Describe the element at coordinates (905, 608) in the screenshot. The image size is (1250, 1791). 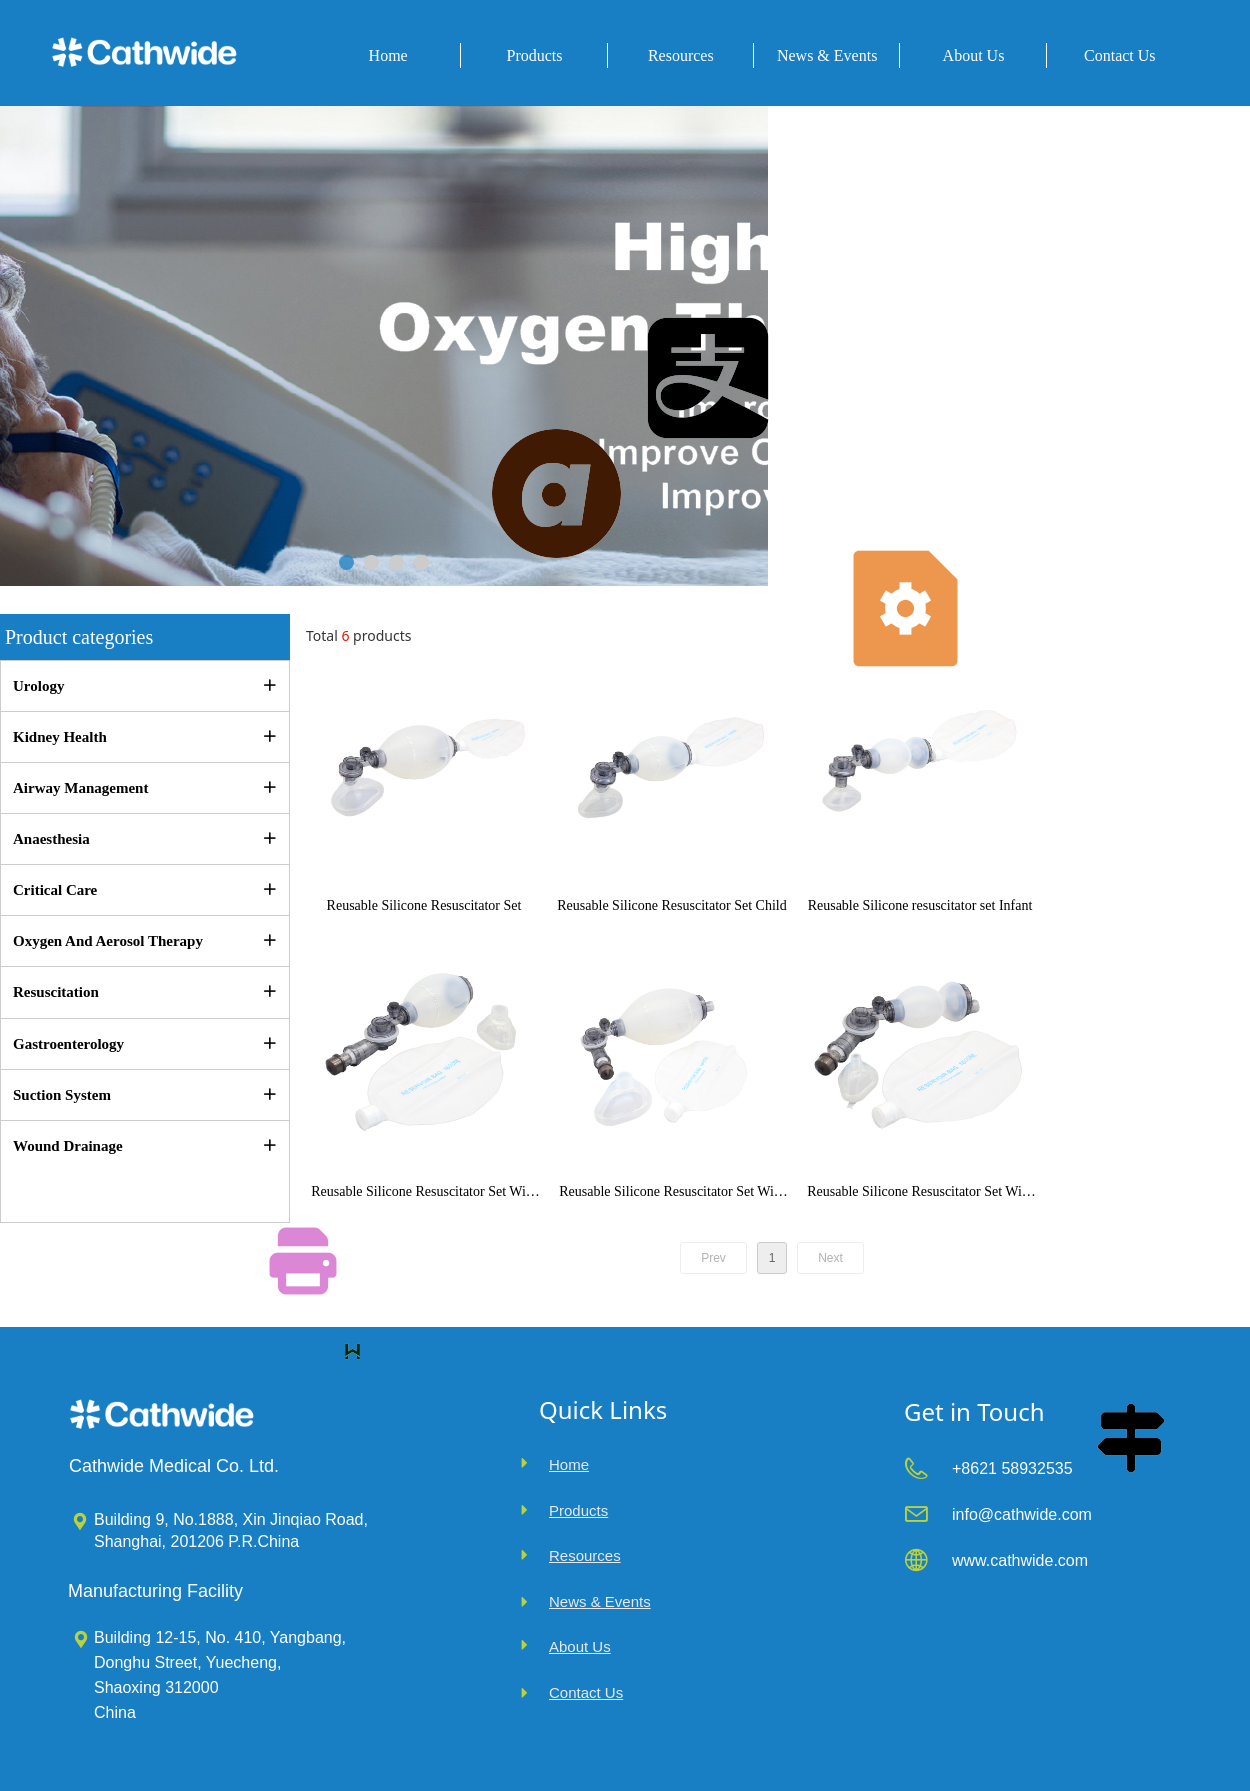
I see `access file settings or preferences` at that location.